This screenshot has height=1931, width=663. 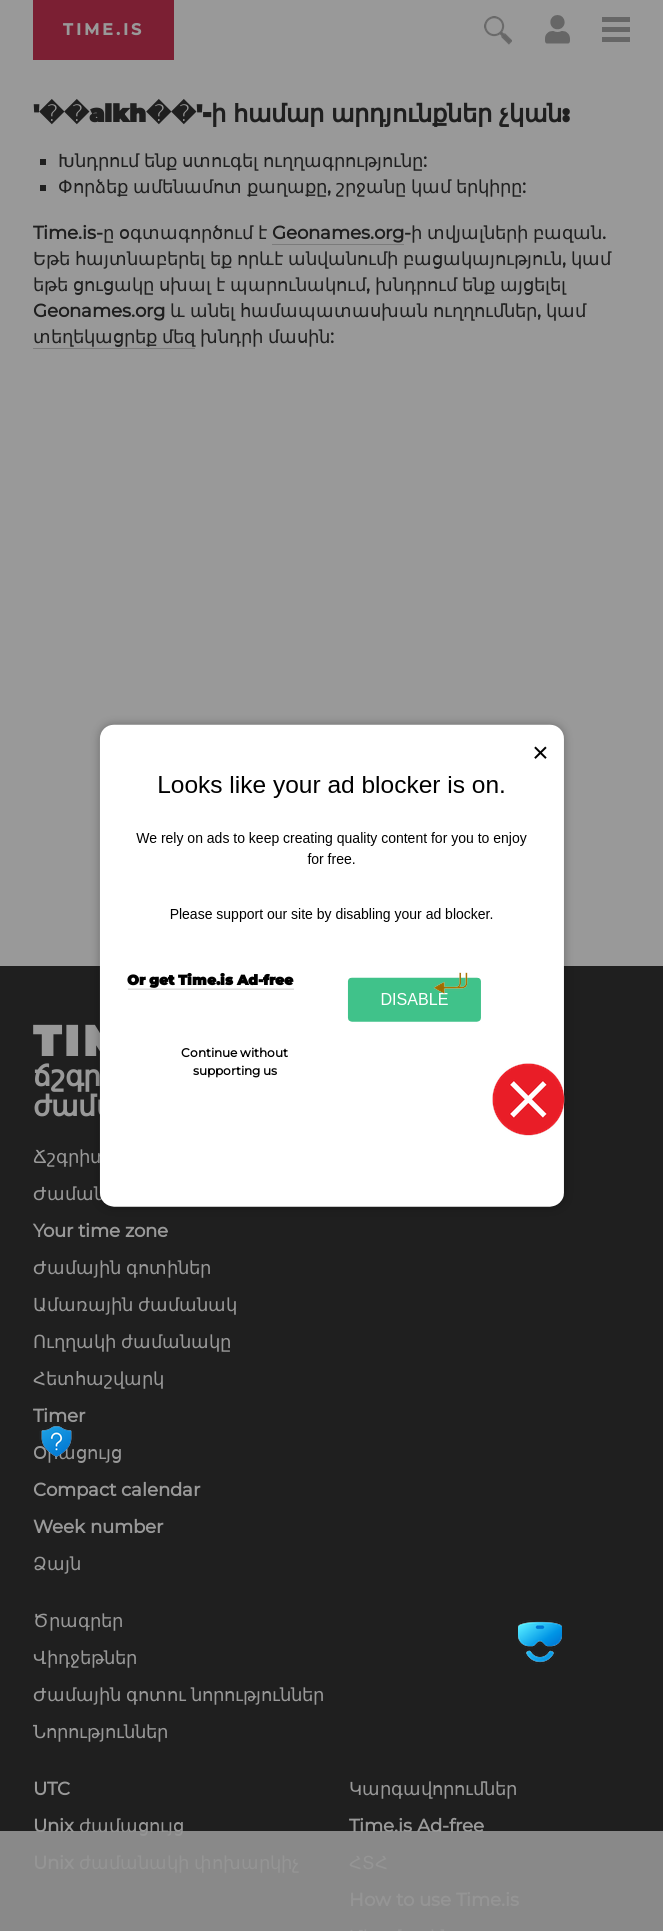 What do you see at coordinates (450, 983) in the screenshot?
I see `reply to all recipients of an email` at bounding box center [450, 983].